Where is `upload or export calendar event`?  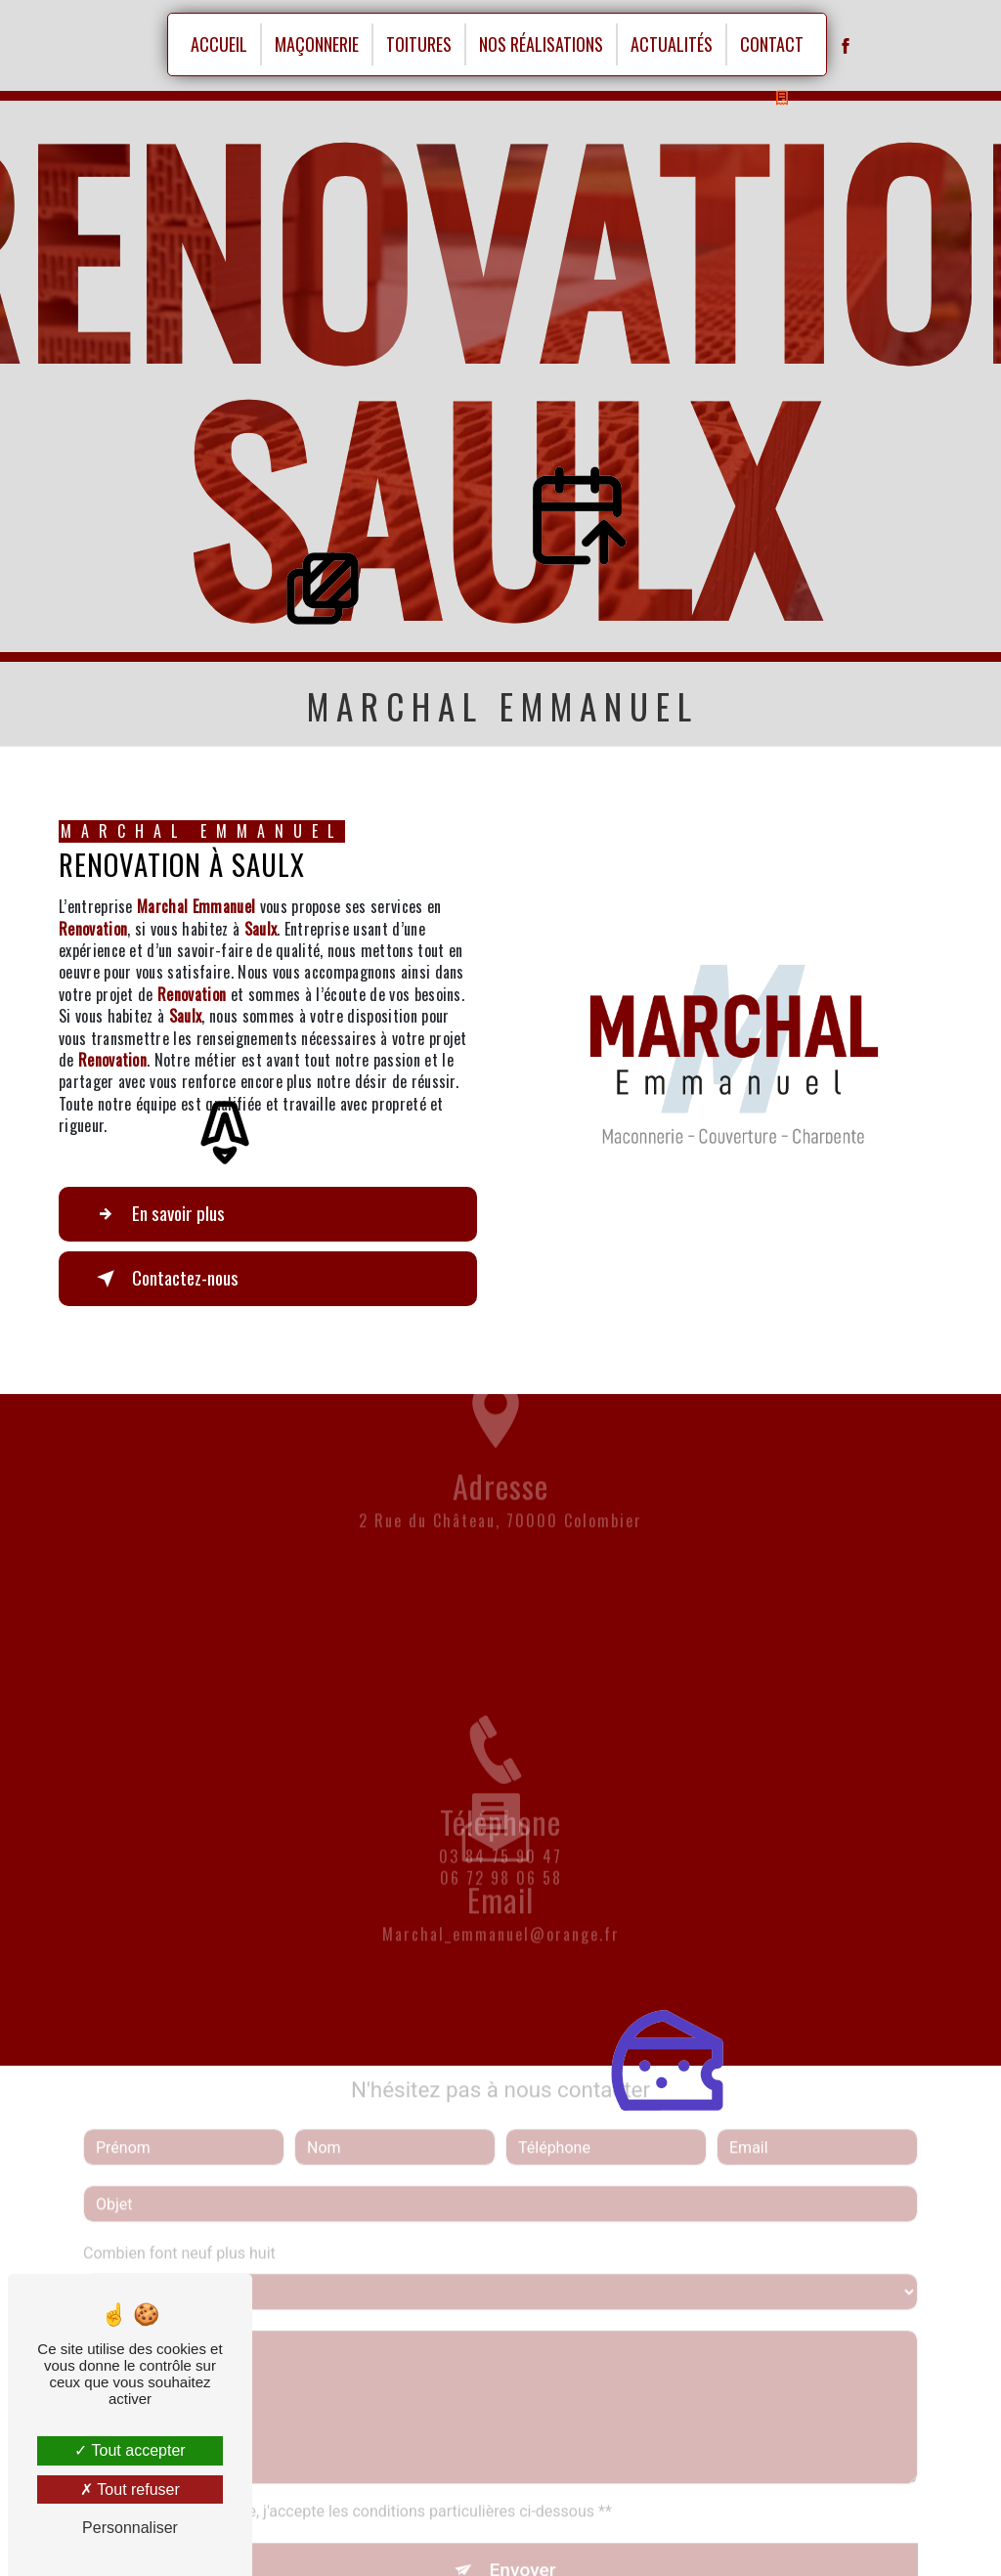
upload or export calendar event is located at coordinates (577, 515).